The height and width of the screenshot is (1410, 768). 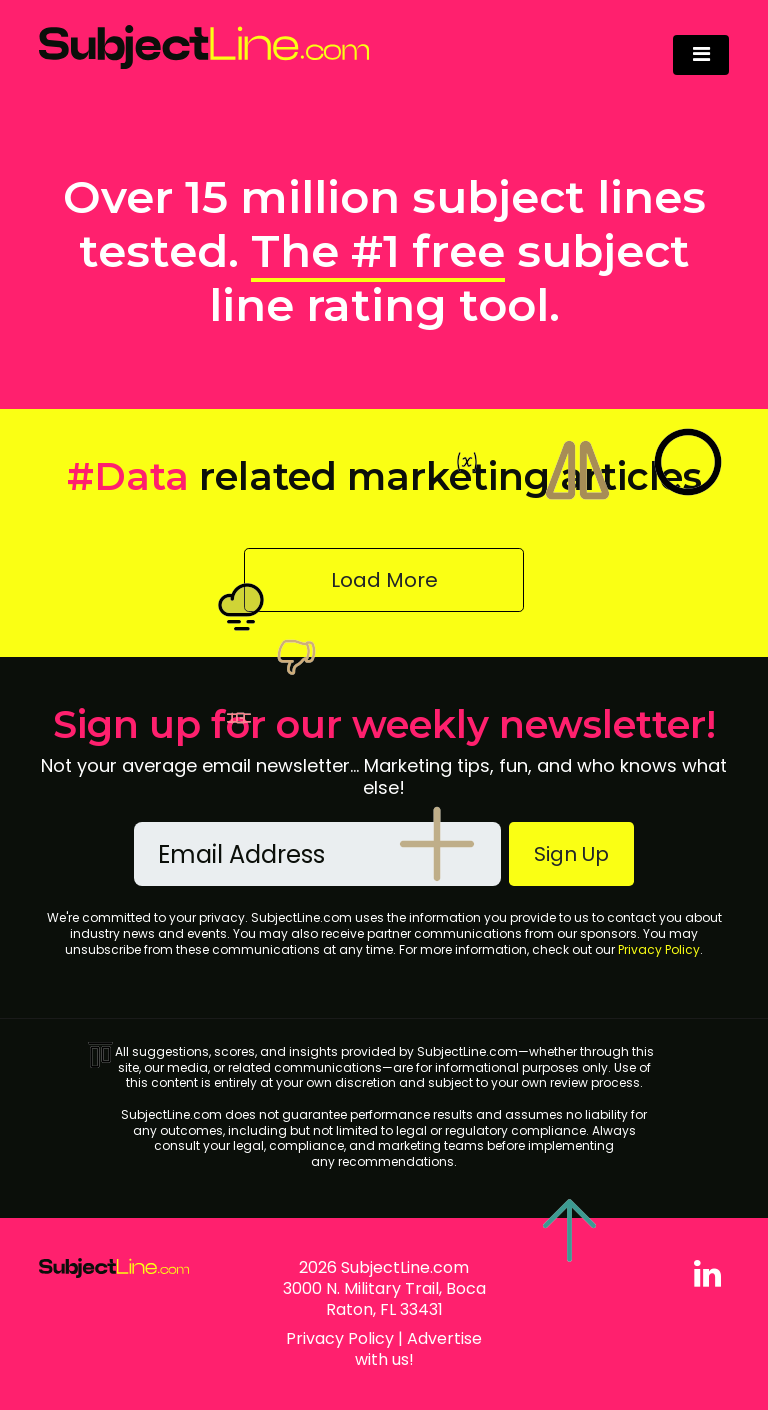 What do you see at coordinates (241, 606) in the screenshot?
I see `indicates foggy weather conditions` at bounding box center [241, 606].